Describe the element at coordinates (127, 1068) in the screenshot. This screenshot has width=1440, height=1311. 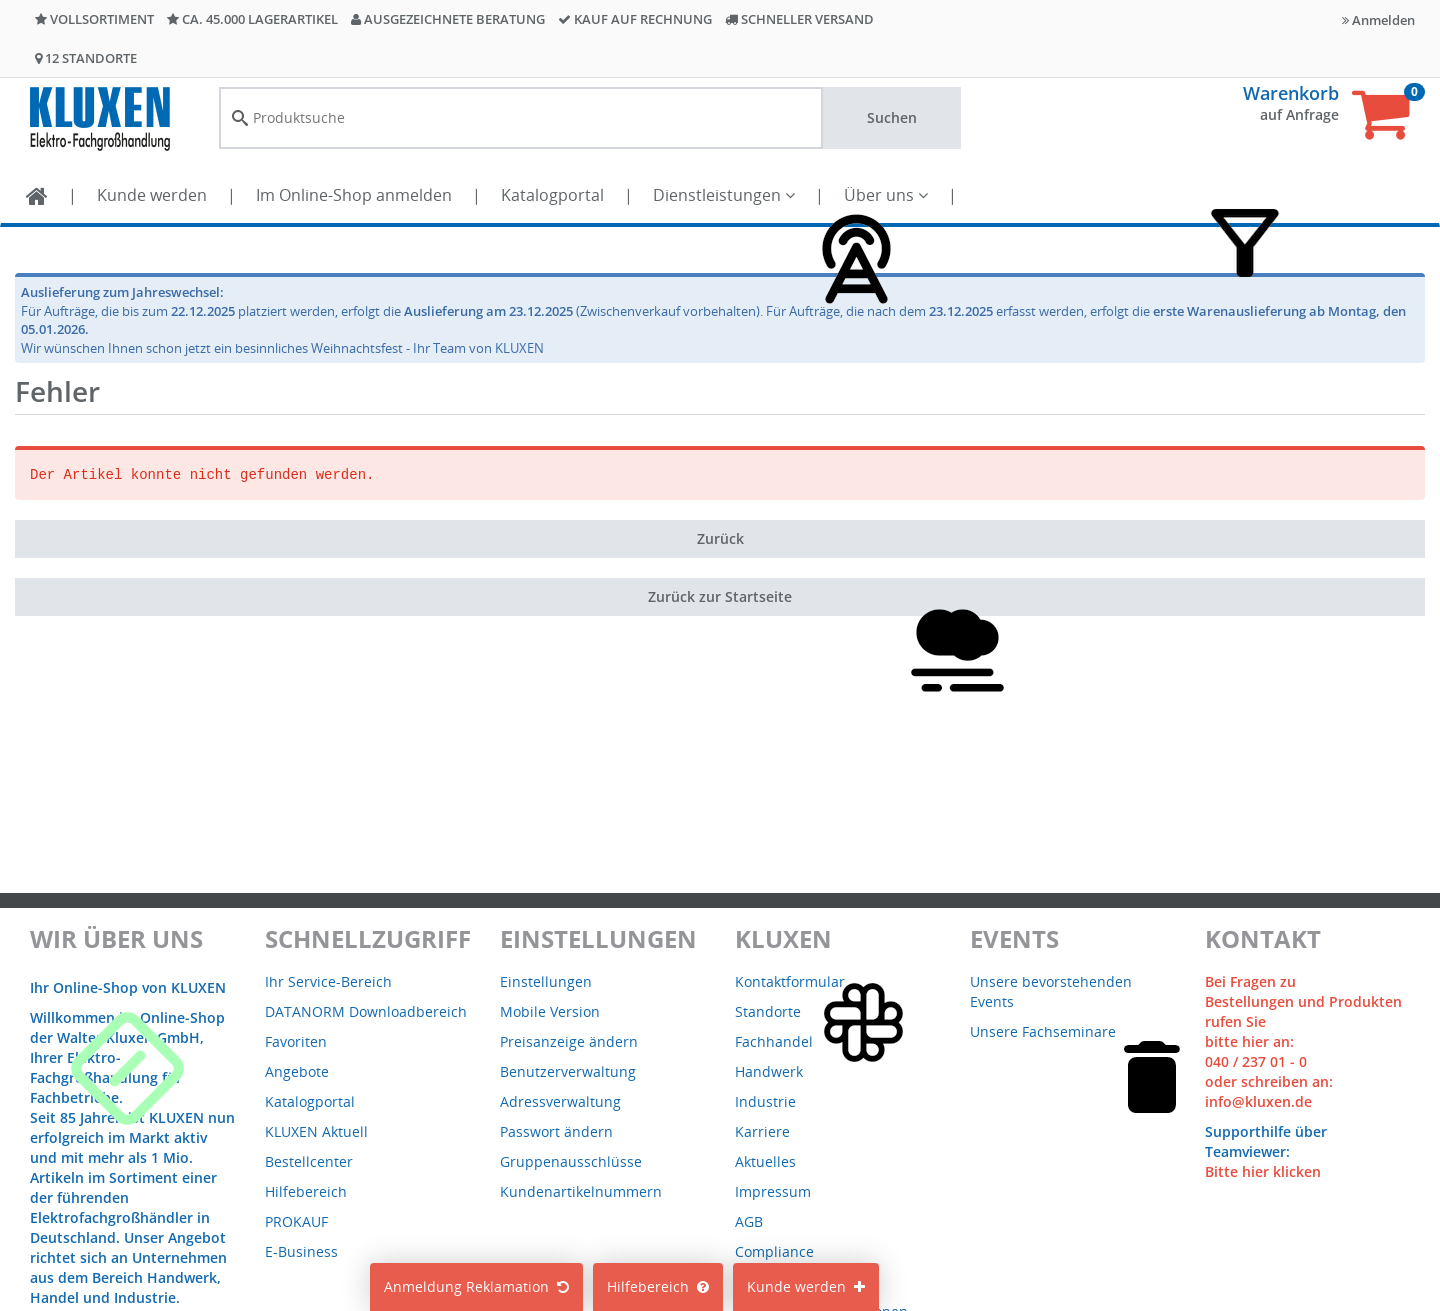
I see `indicates a blocked or forbidden action` at that location.